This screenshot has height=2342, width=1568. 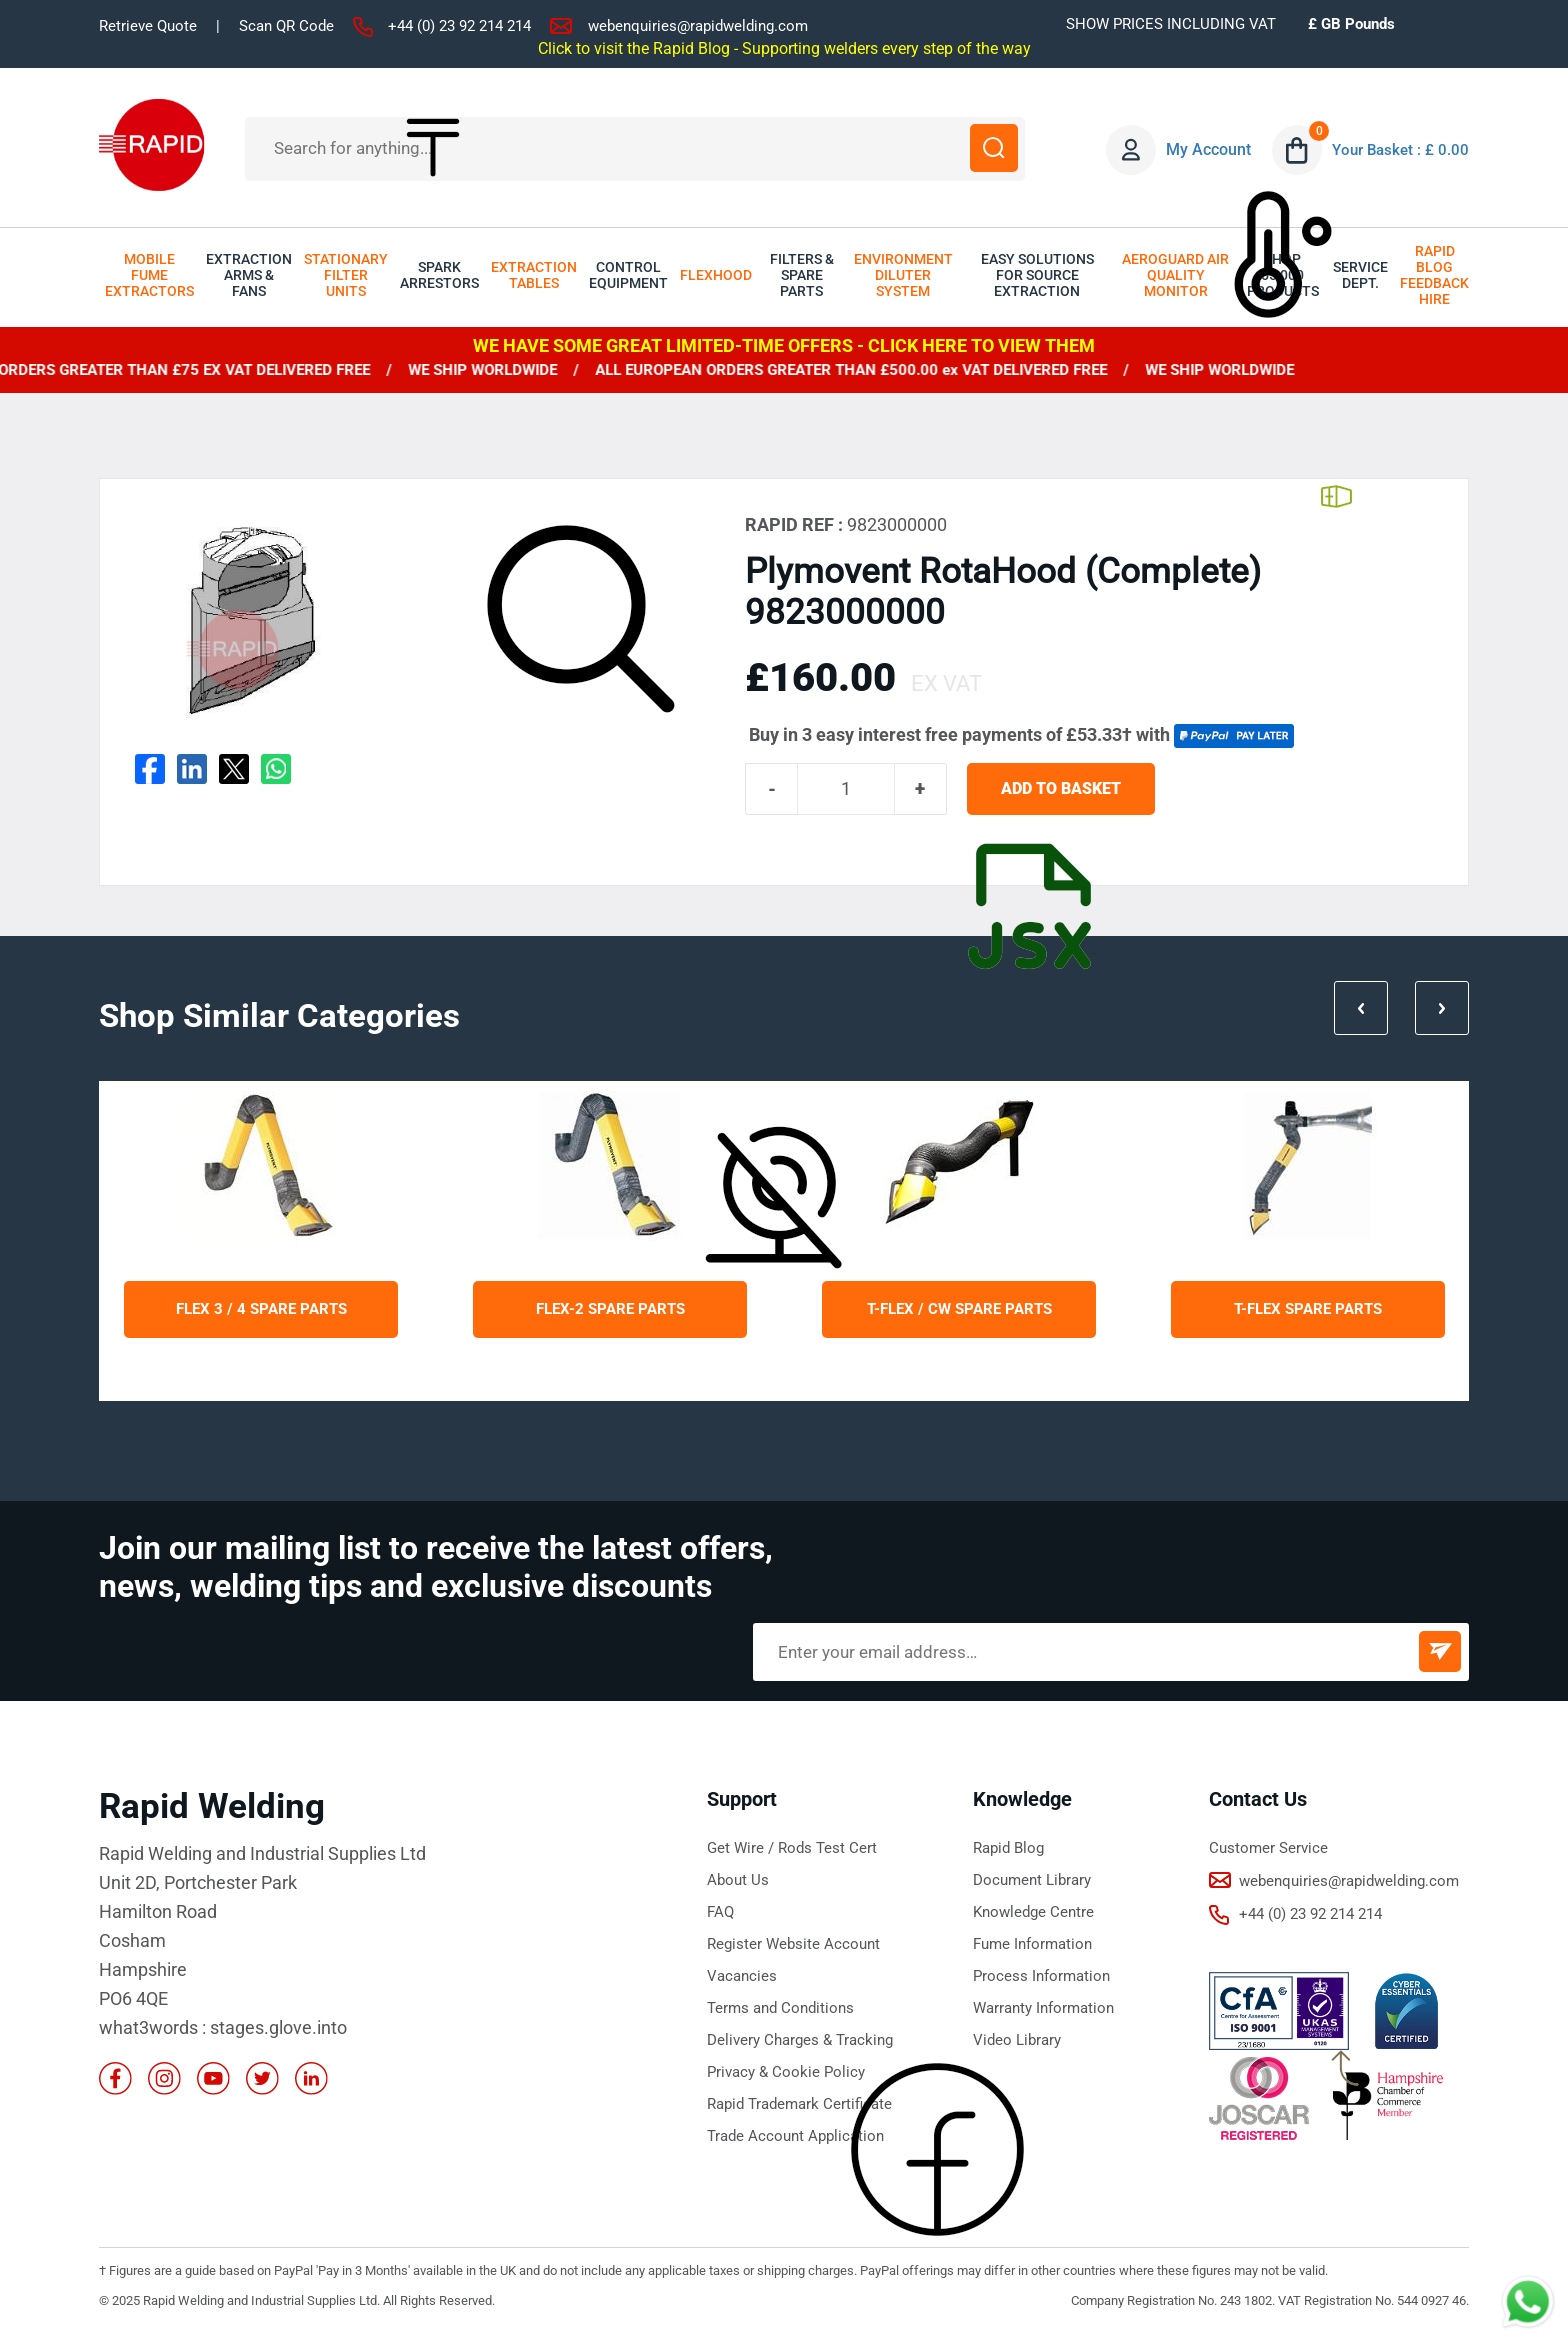 I want to click on view current temperature reading, so click(x=1272, y=254).